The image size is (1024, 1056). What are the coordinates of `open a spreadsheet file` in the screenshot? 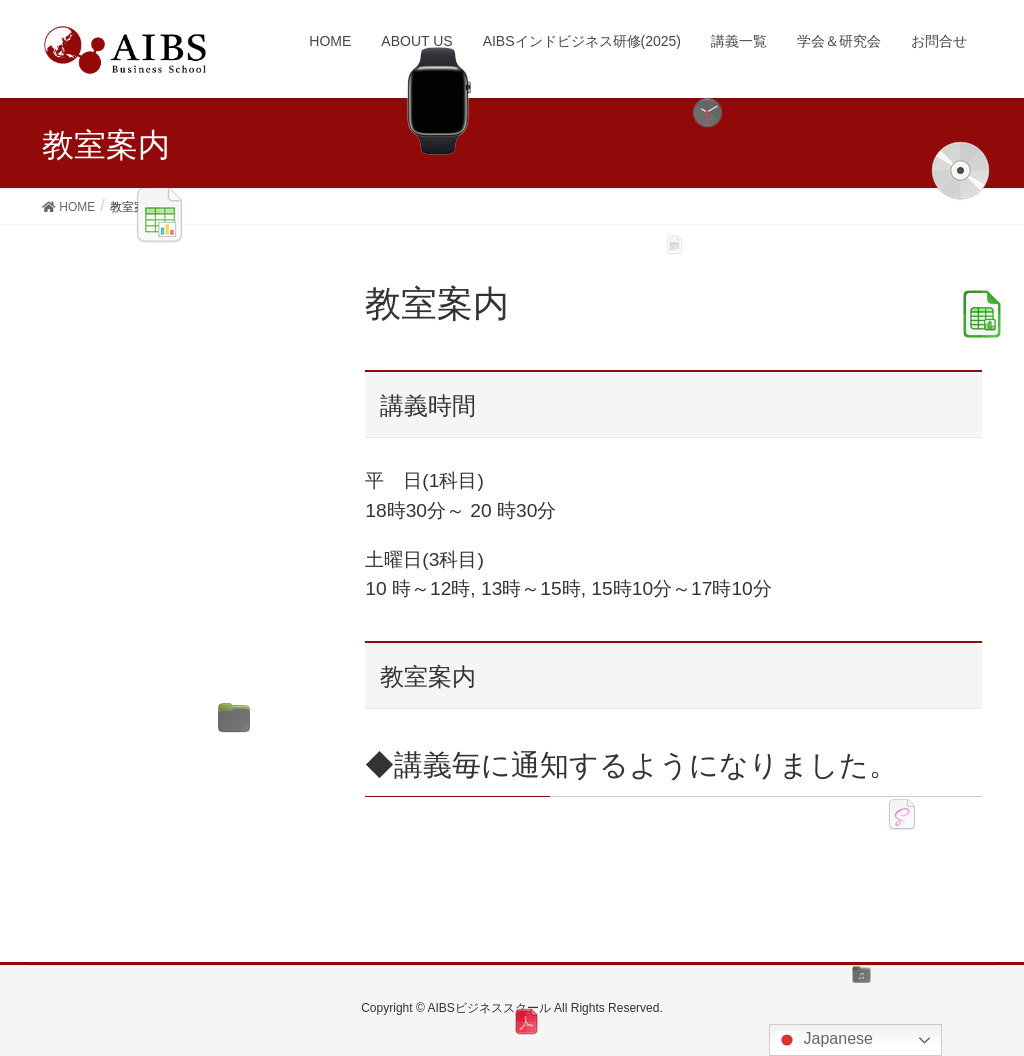 It's located at (159, 214).